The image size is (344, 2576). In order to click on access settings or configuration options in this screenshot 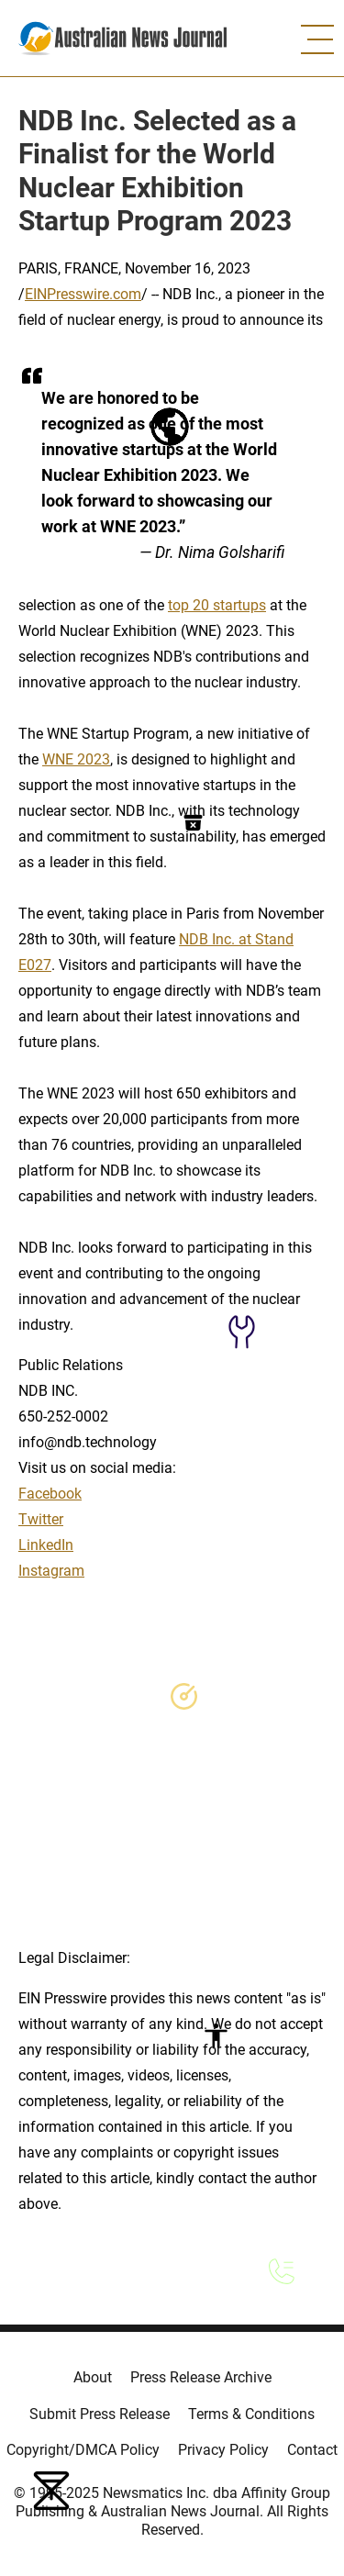, I will do `click(241, 1332)`.